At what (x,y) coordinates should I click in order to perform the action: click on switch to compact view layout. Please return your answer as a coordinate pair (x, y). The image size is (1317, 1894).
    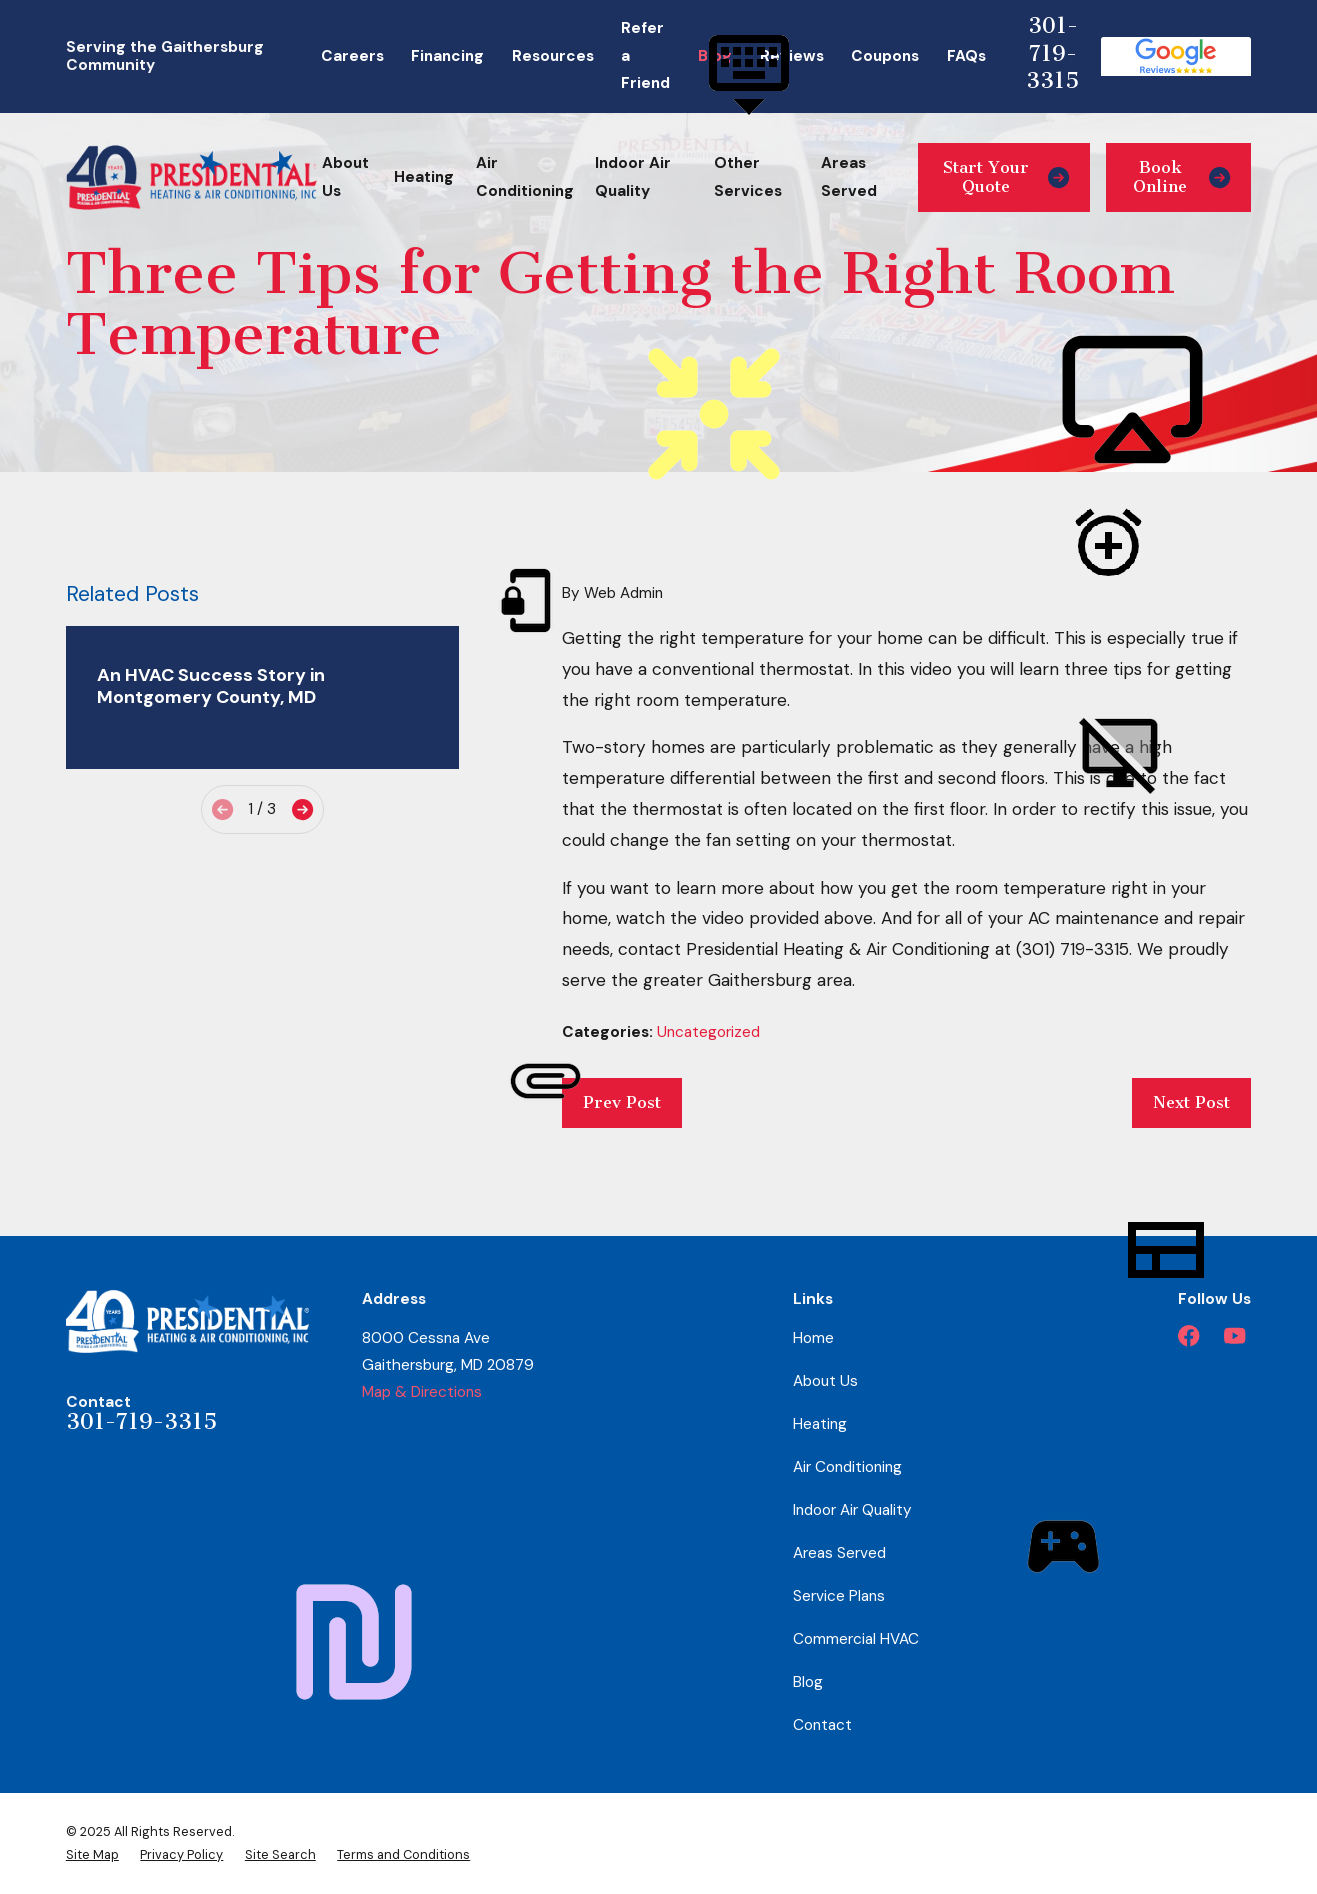
    Looking at the image, I should click on (1164, 1250).